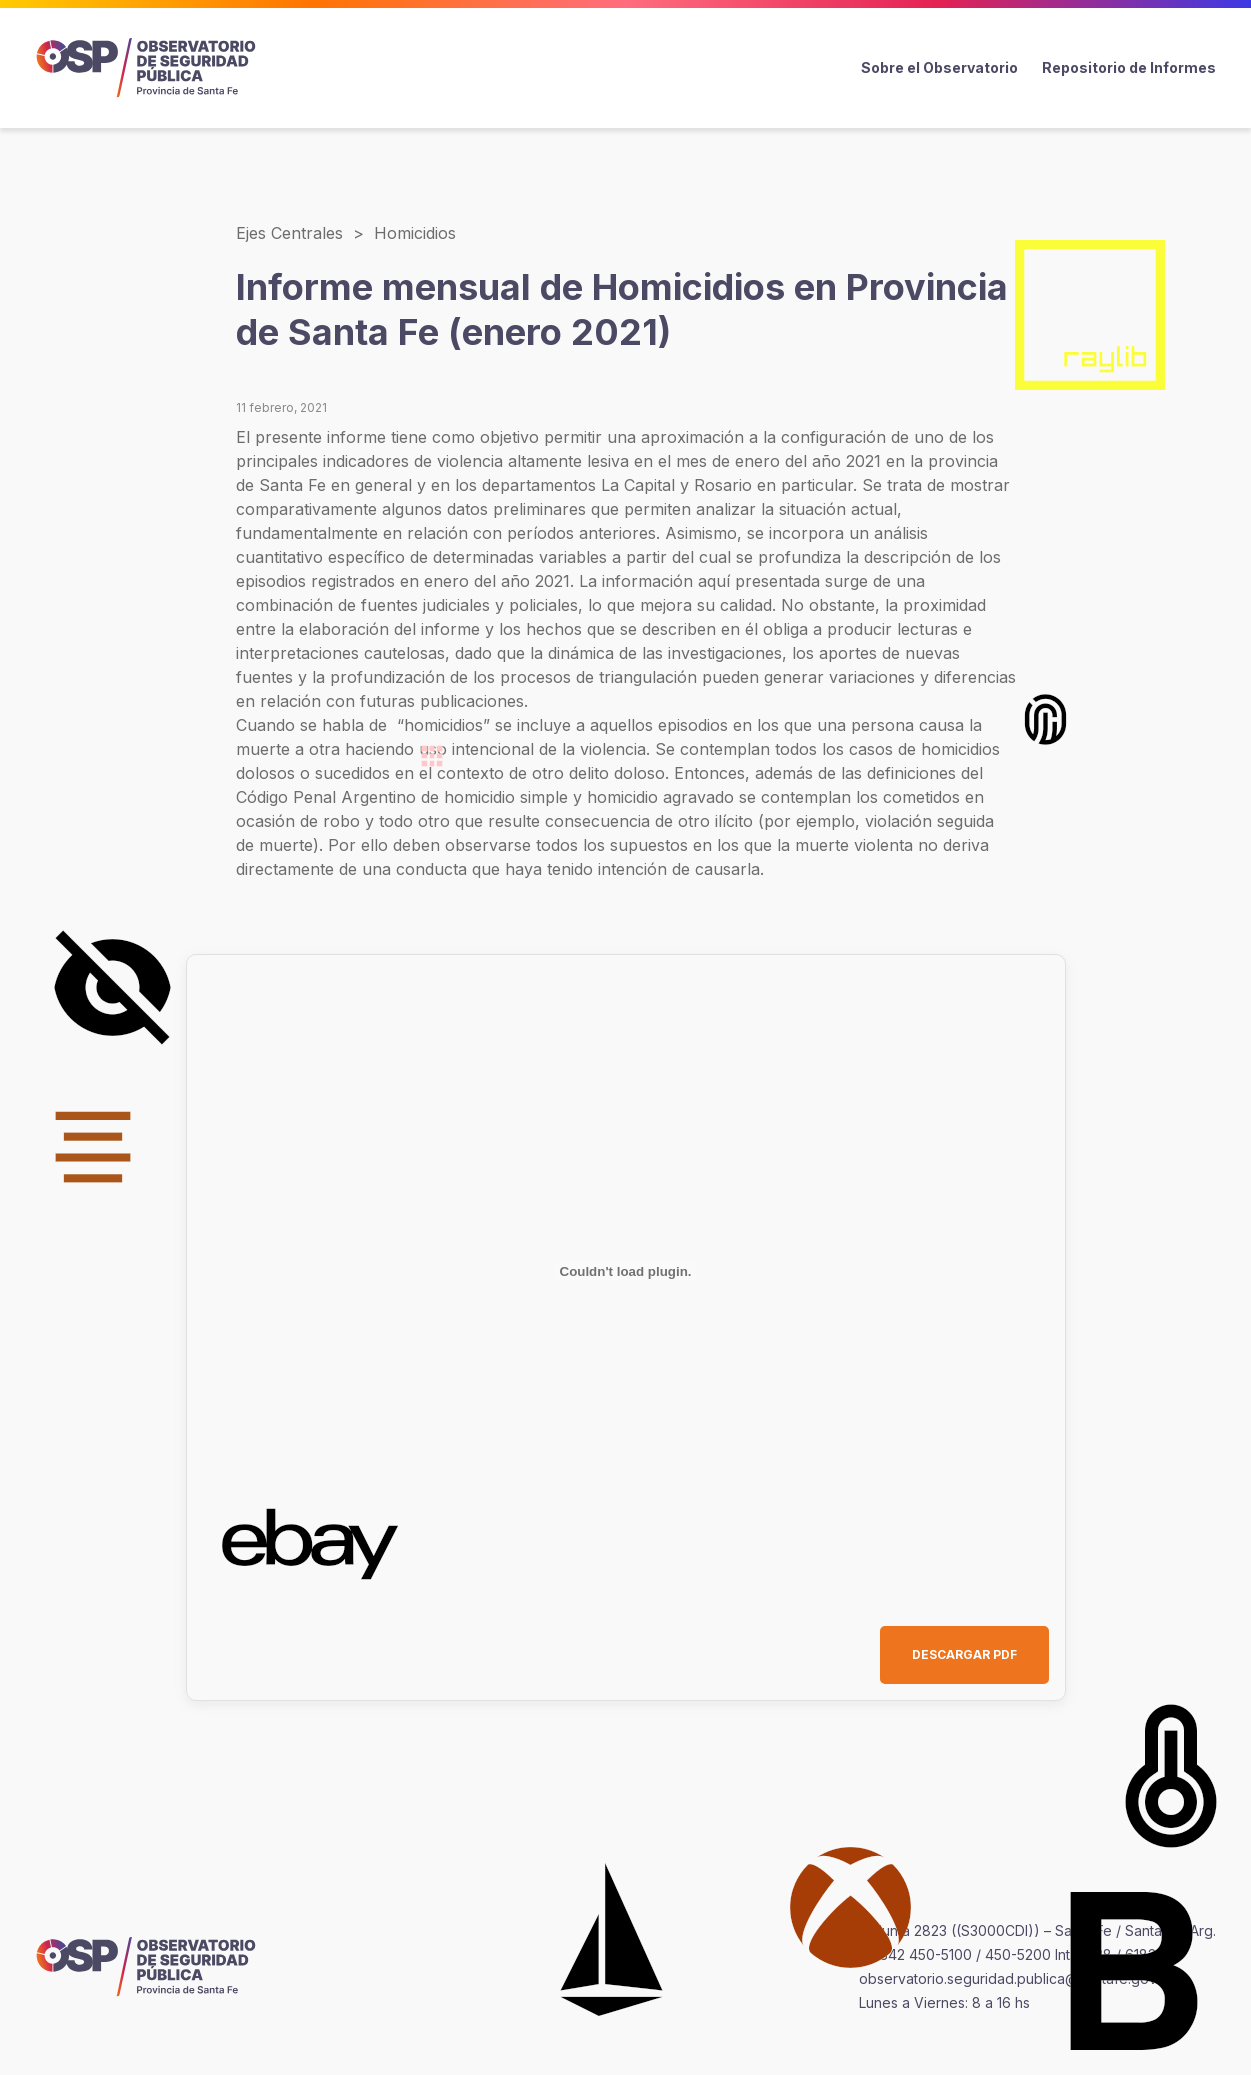 This screenshot has height=2075, width=1251. What do you see at coordinates (611, 1939) in the screenshot?
I see `istio service mesh logo` at bounding box center [611, 1939].